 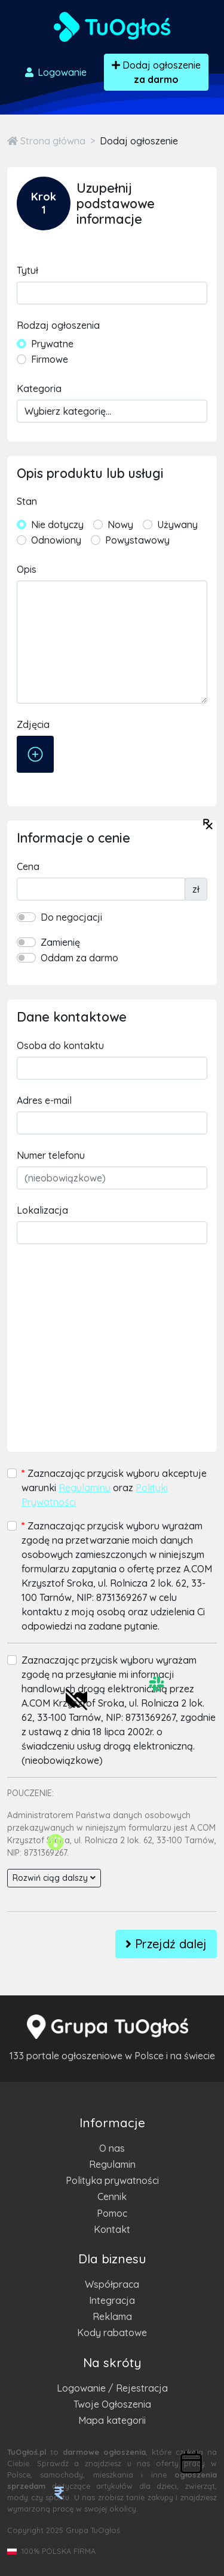 I want to click on view performance metrics or system speed, so click(x=56, y=1842).